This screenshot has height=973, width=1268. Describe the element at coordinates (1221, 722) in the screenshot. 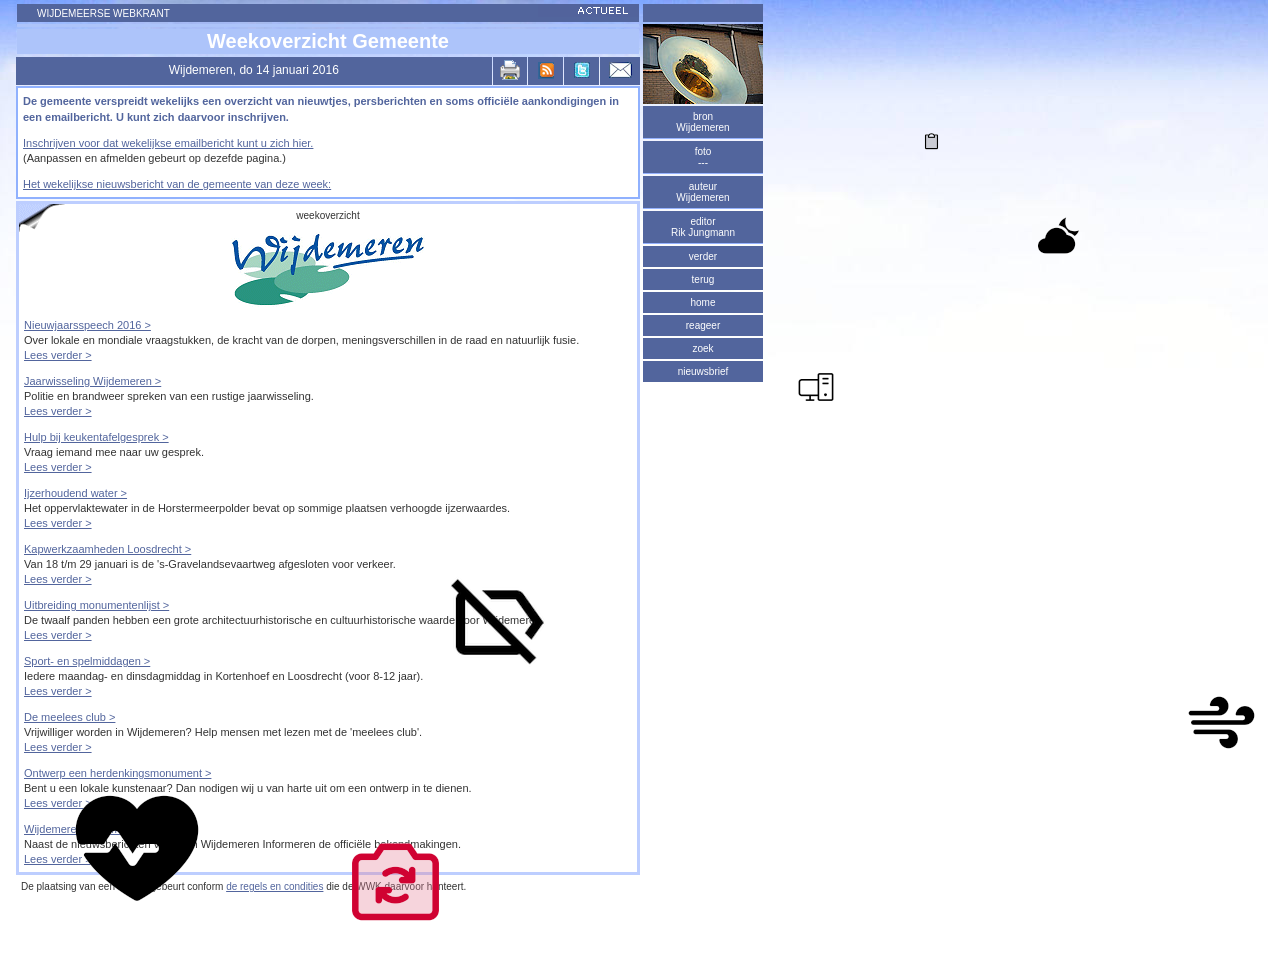

I see `indicates current wind conditions` at that location.